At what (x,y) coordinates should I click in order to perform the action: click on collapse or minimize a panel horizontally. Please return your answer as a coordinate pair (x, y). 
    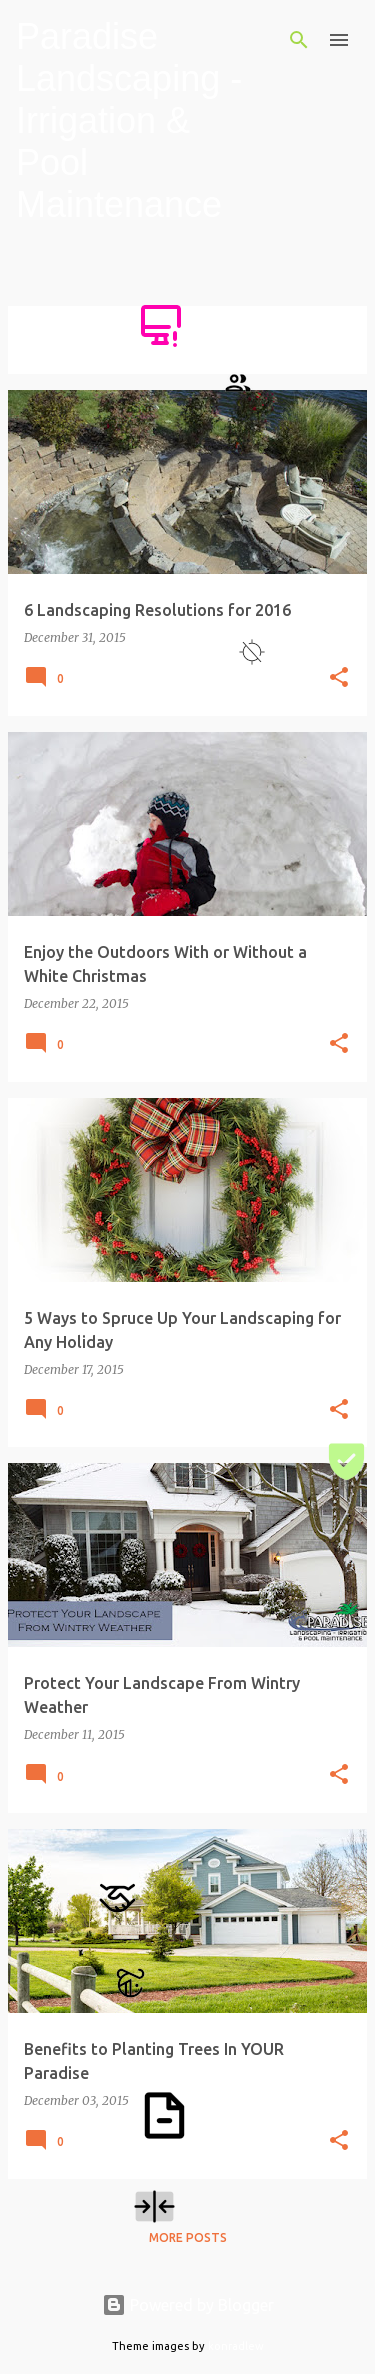
    Looking at the image, I should click on (154, 2206).